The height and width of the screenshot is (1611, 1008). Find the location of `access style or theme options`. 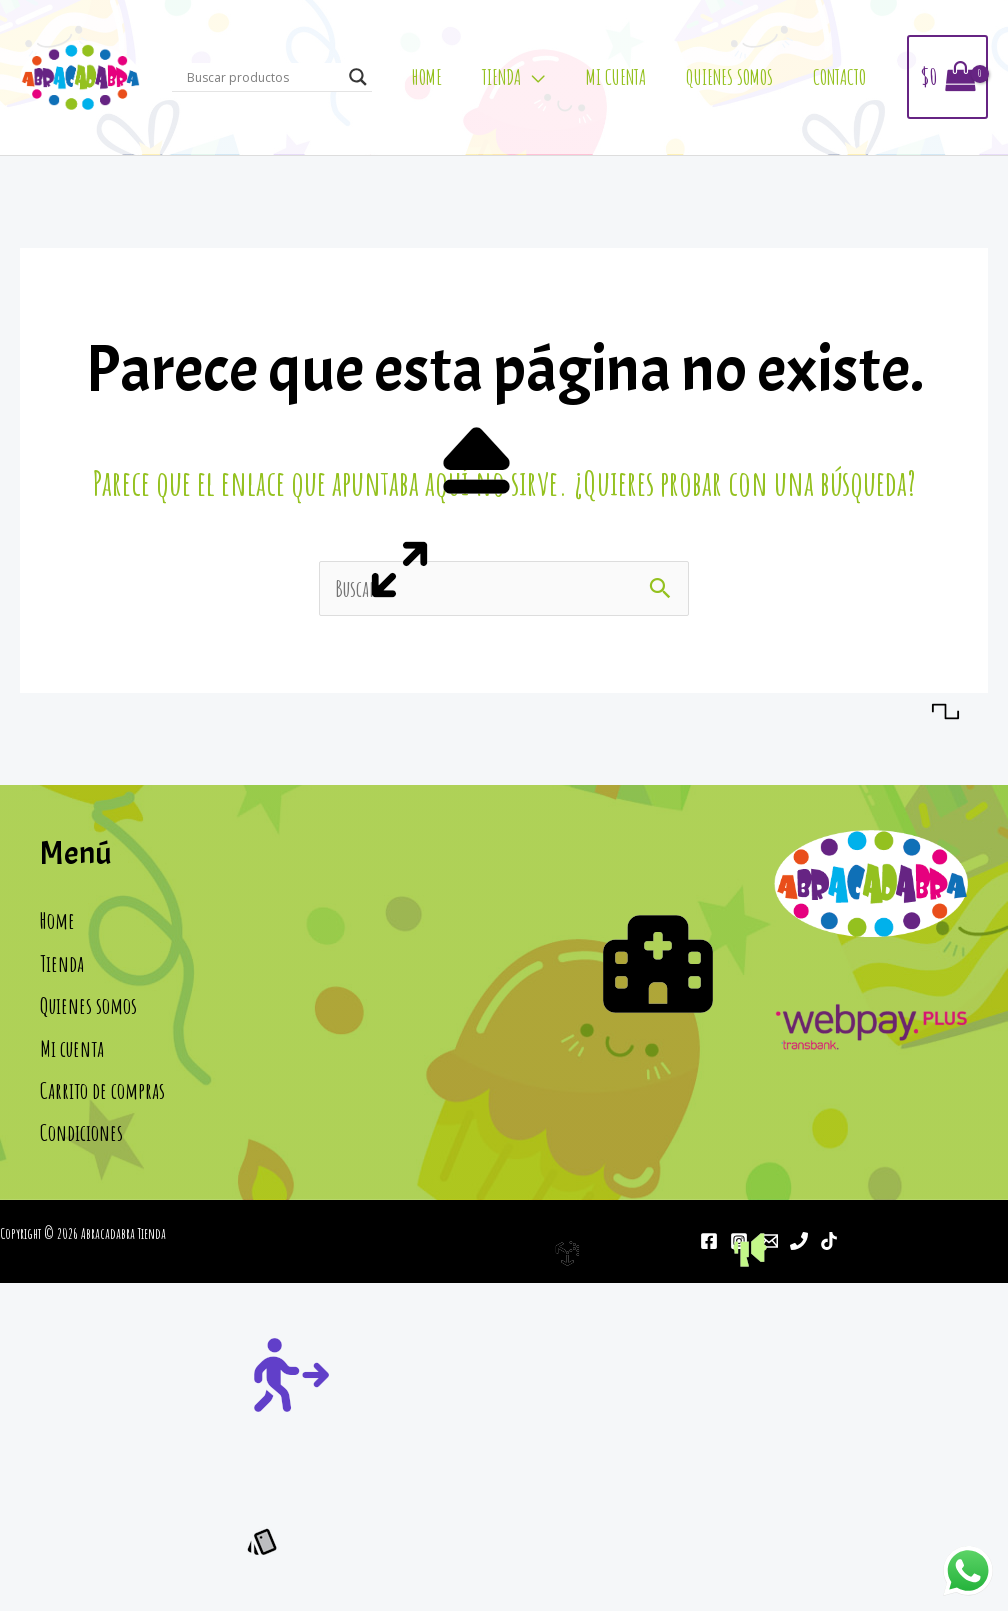

access style or theme options is located at coordinates (262, 1541).